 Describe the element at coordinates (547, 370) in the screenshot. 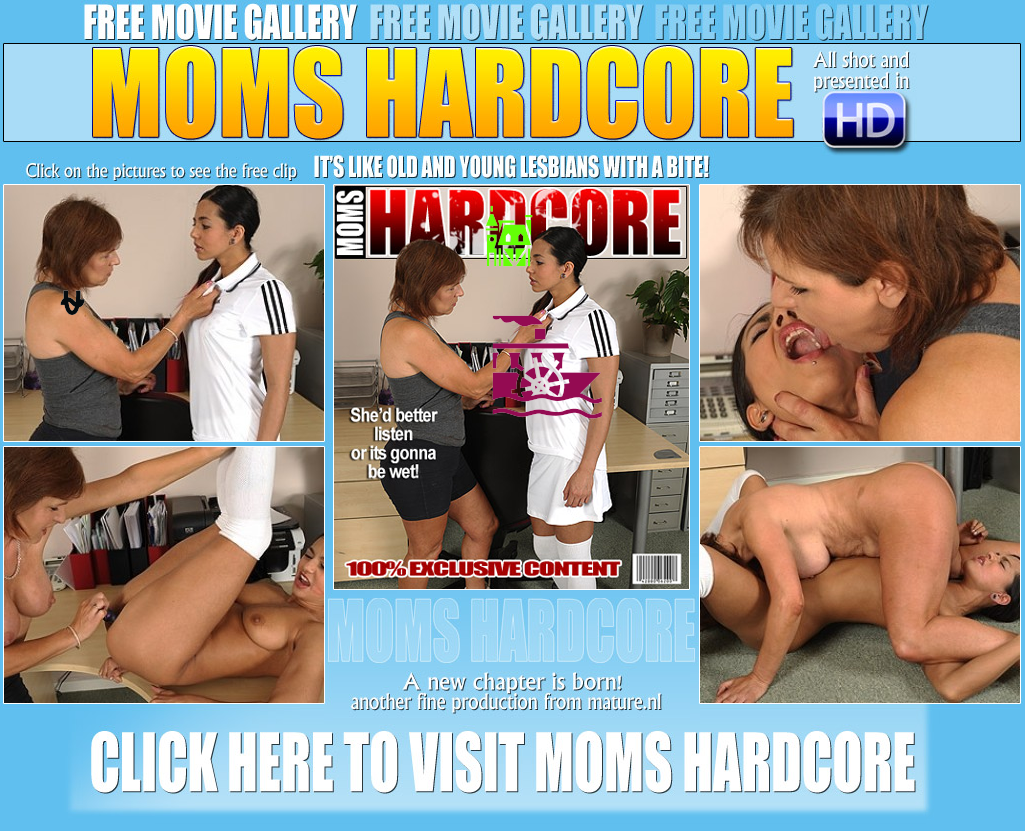

I see `navigate to riverboat or steamship tours` at that location.